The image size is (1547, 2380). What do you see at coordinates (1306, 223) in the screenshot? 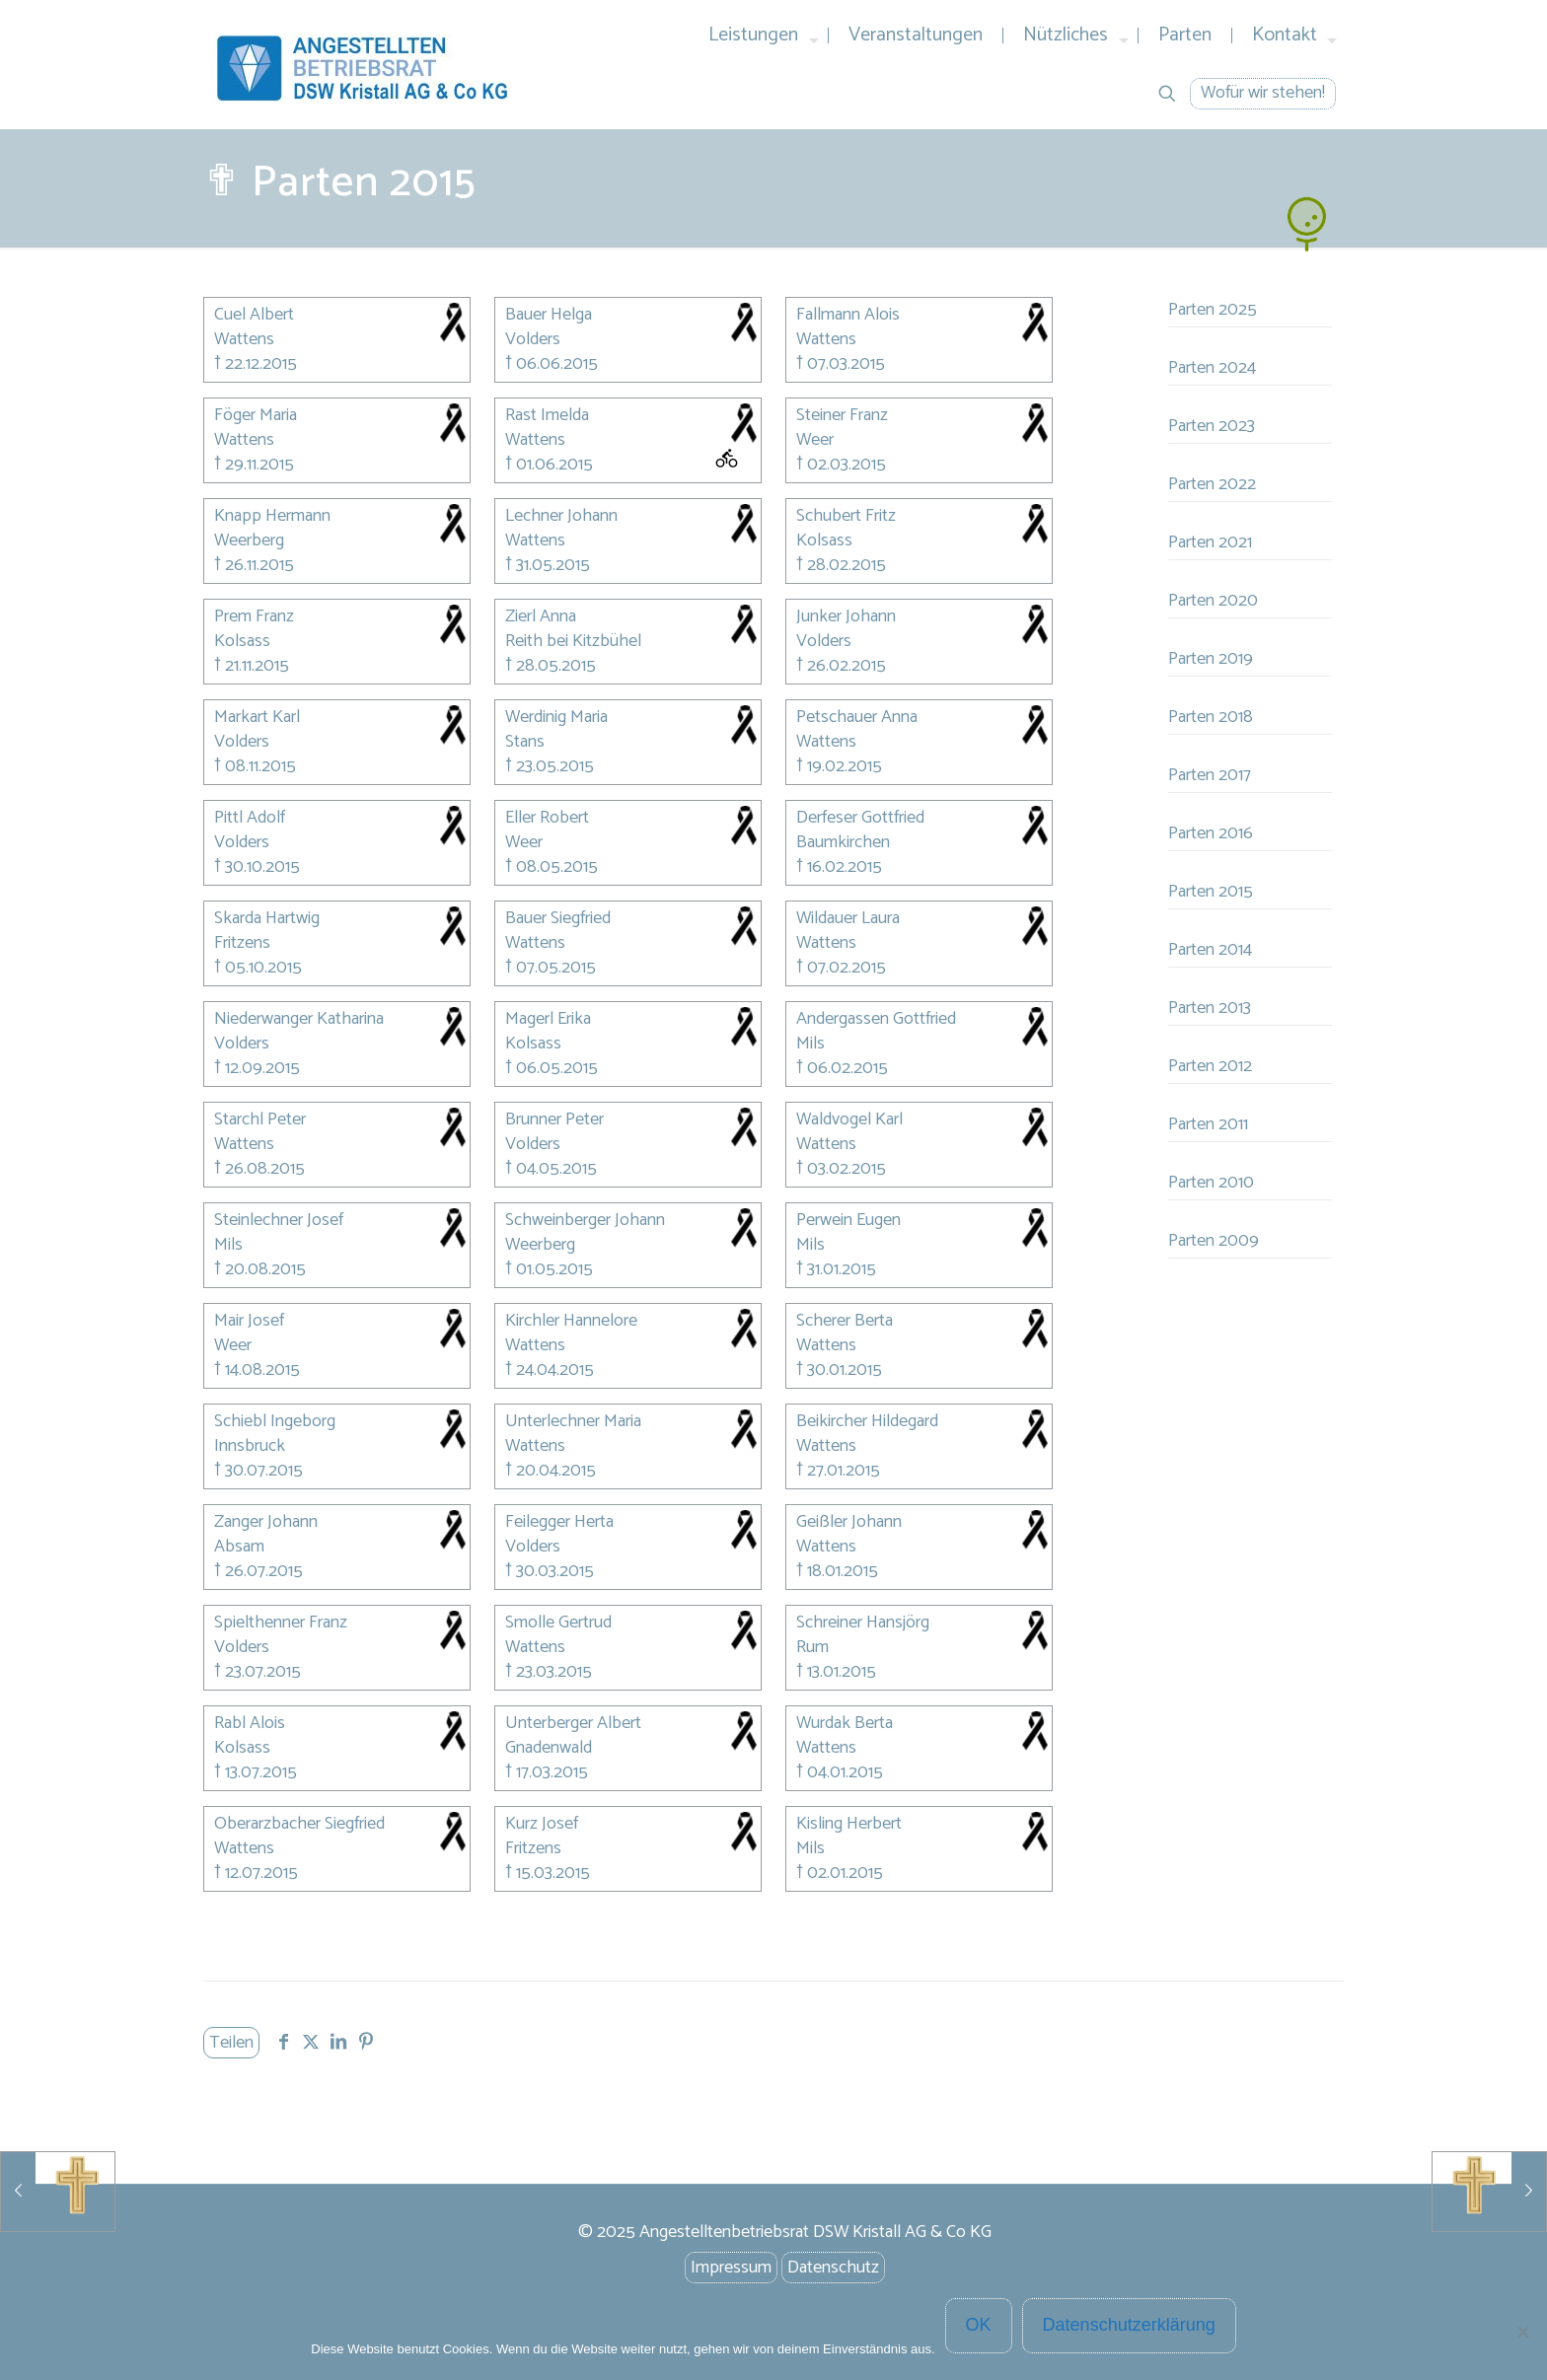
I see `access golf-related features or content` at bounding box center [1306, 223].